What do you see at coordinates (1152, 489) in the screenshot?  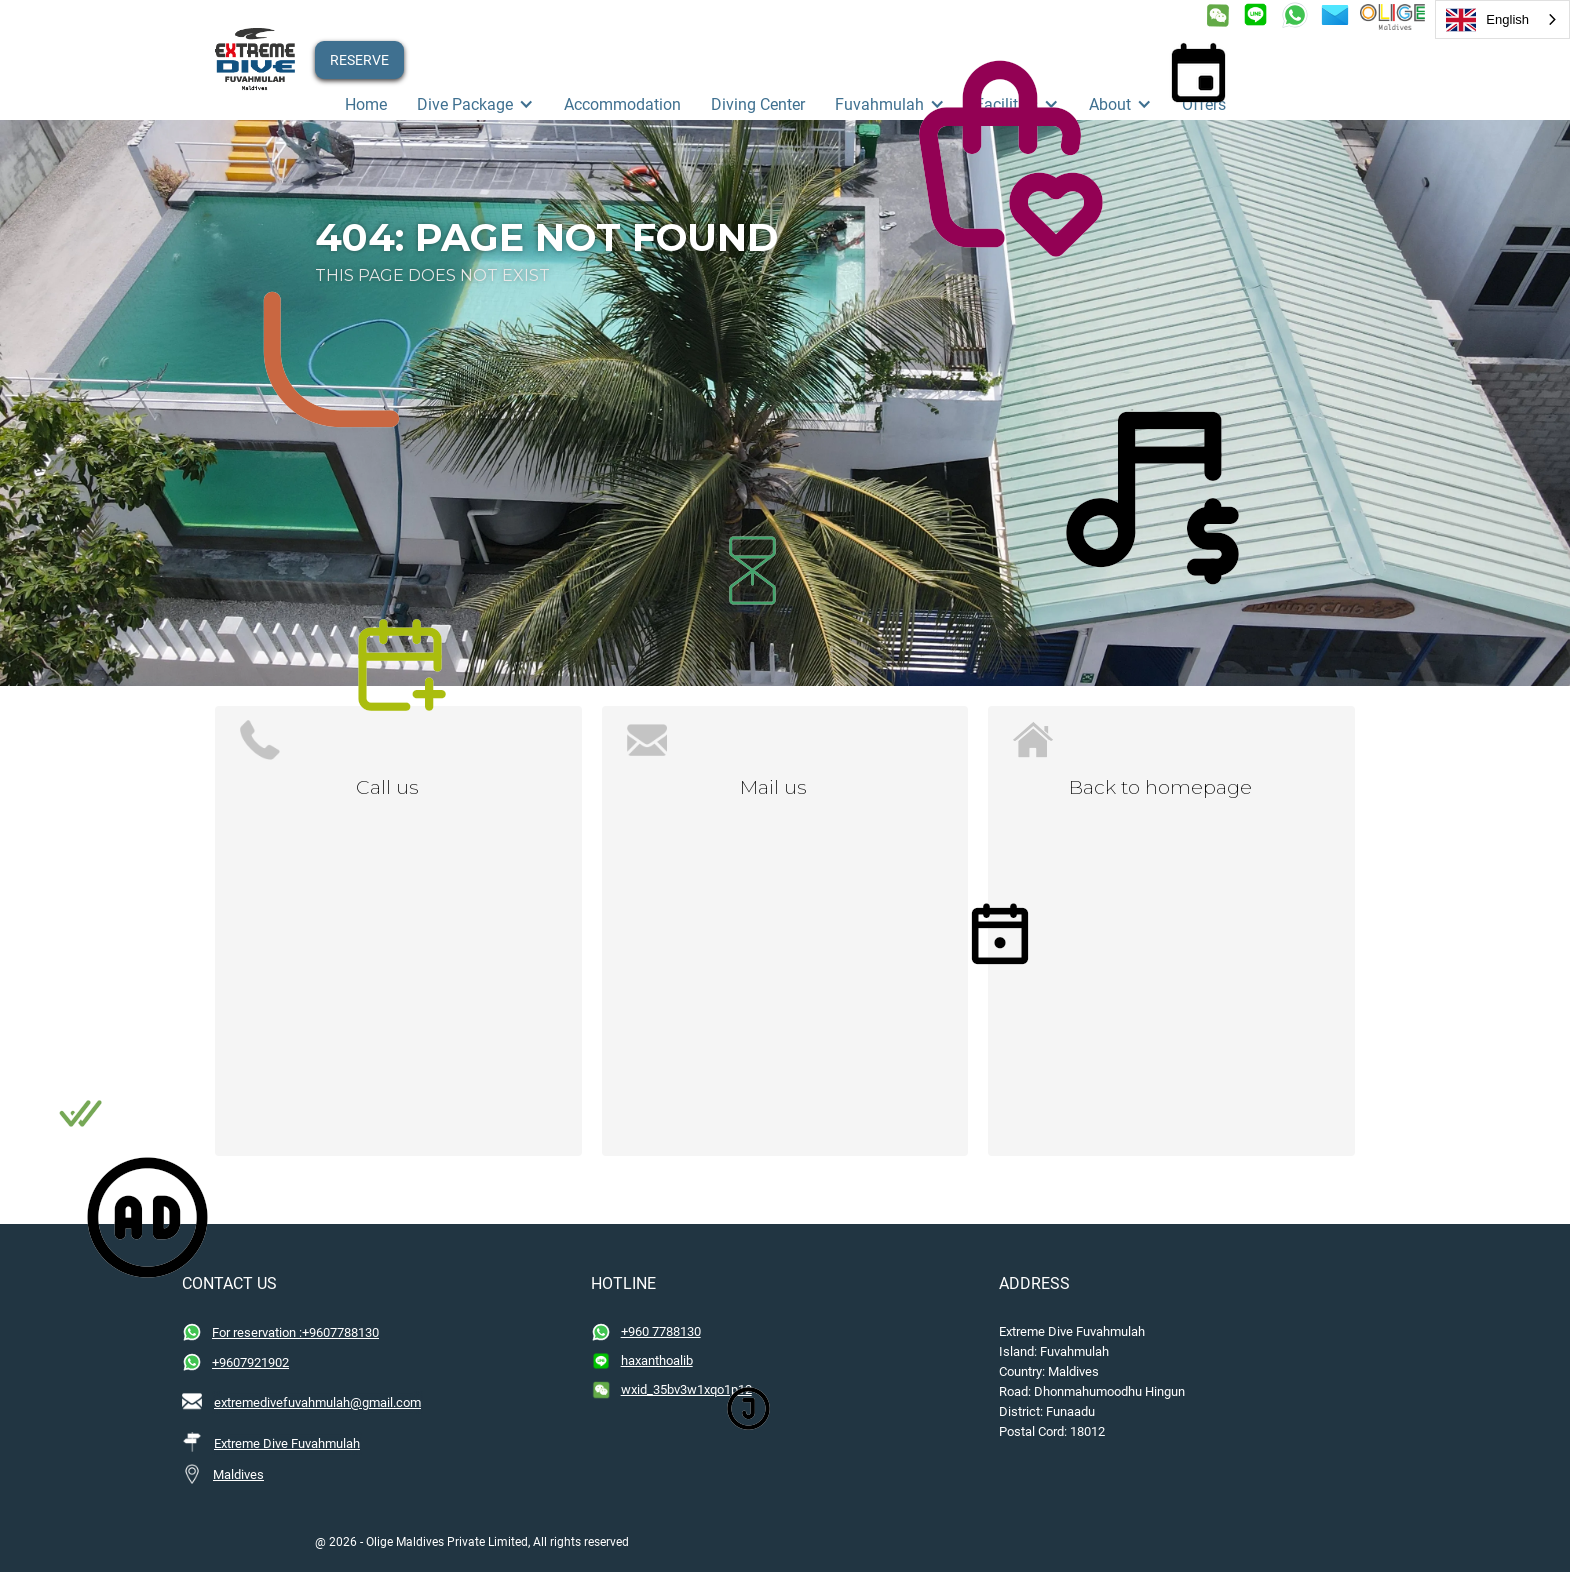 I see `purchase or buy music` at bounding box center [1152, 489].